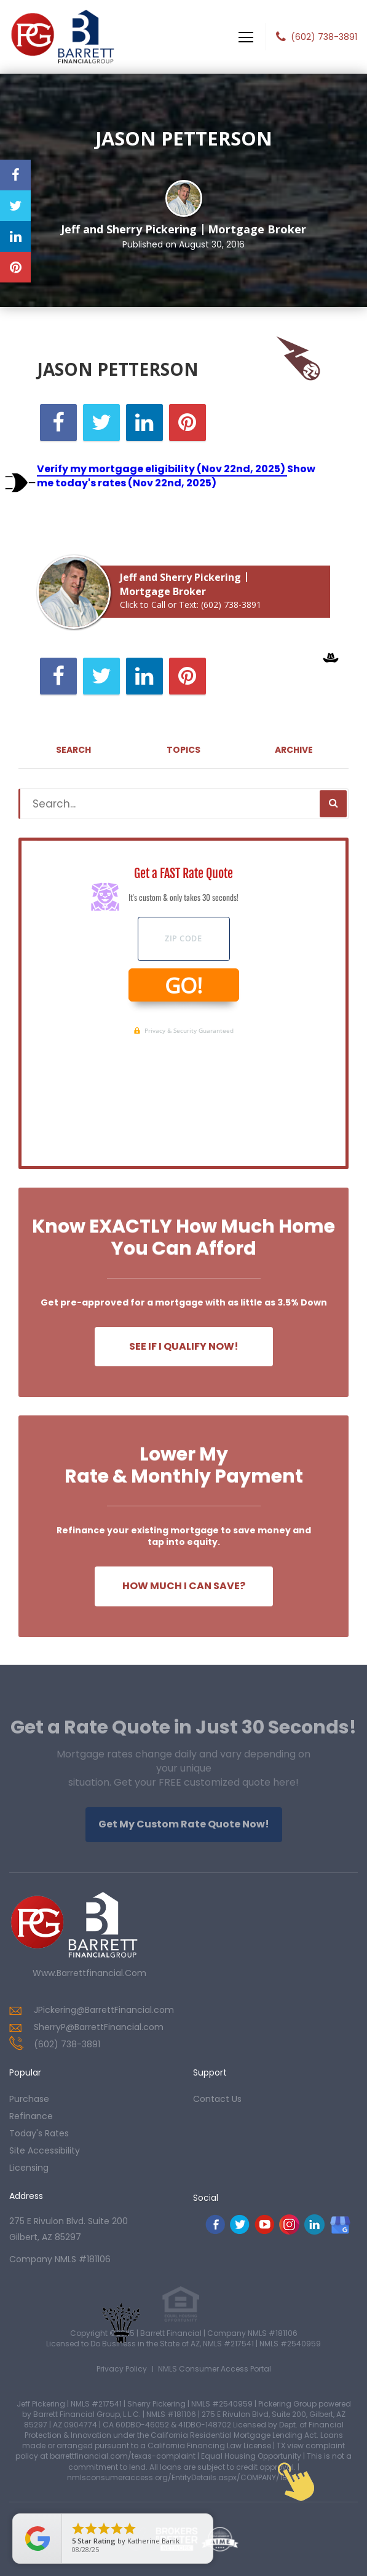  I want to click on represents farming or agriculture in a game interface, so click(121, 2323).